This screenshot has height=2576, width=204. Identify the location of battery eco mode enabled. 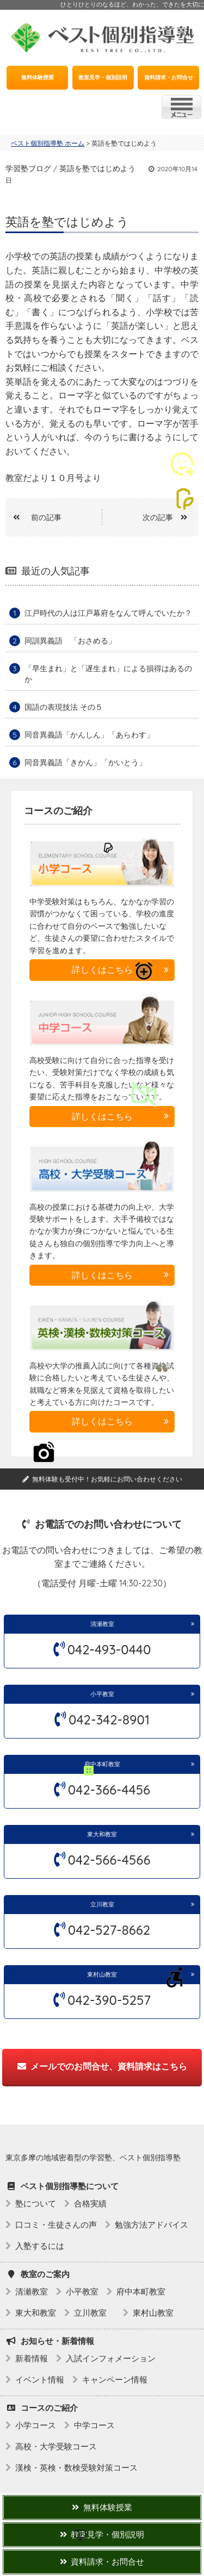
(183, 498).